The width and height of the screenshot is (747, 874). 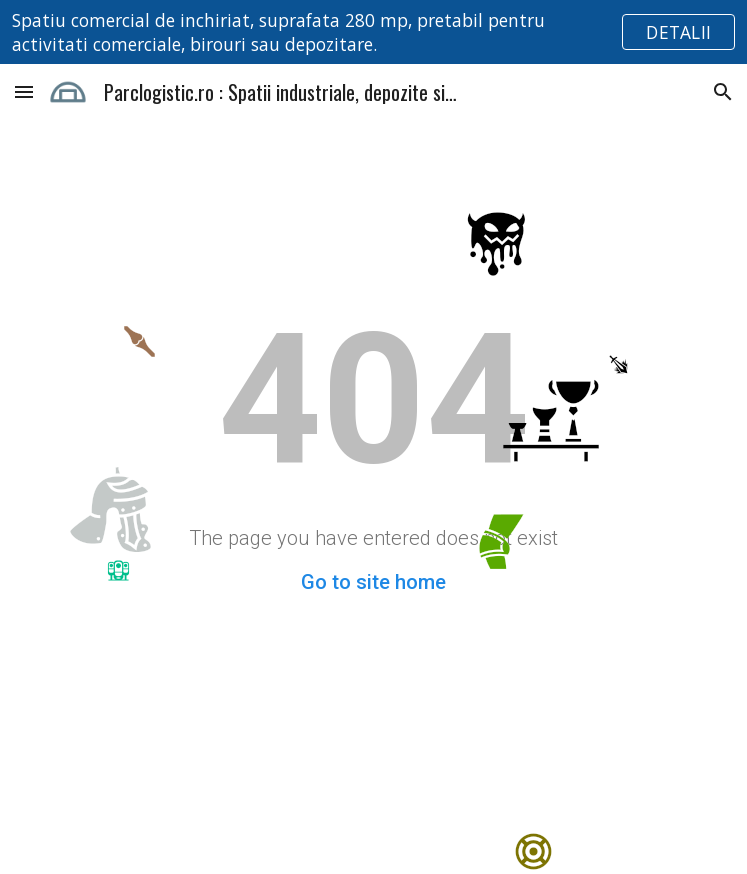 I want to click on select roman soldier or centurion character class, so click(x=110, y=509).